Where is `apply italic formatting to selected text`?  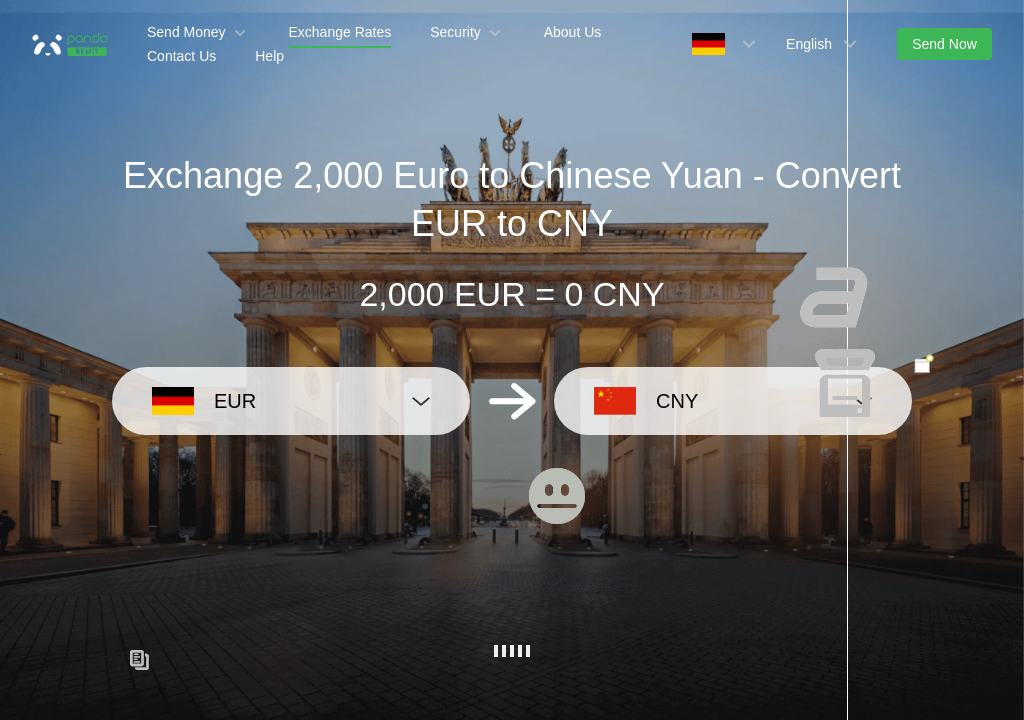 apply italic formatting to selected text is located at coordinates (837, 297).